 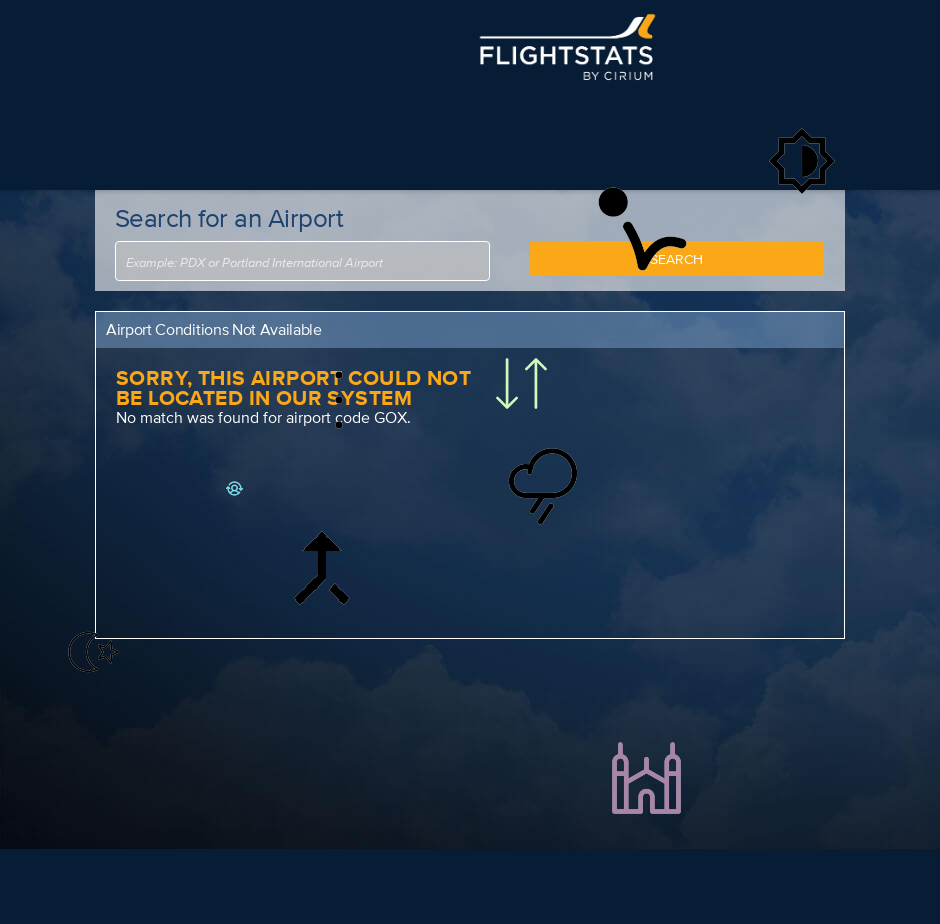 What do you see at coordinates (234, 488) in the screenshot?
I see `switch between user accounts` at bounding box center [234, 488].